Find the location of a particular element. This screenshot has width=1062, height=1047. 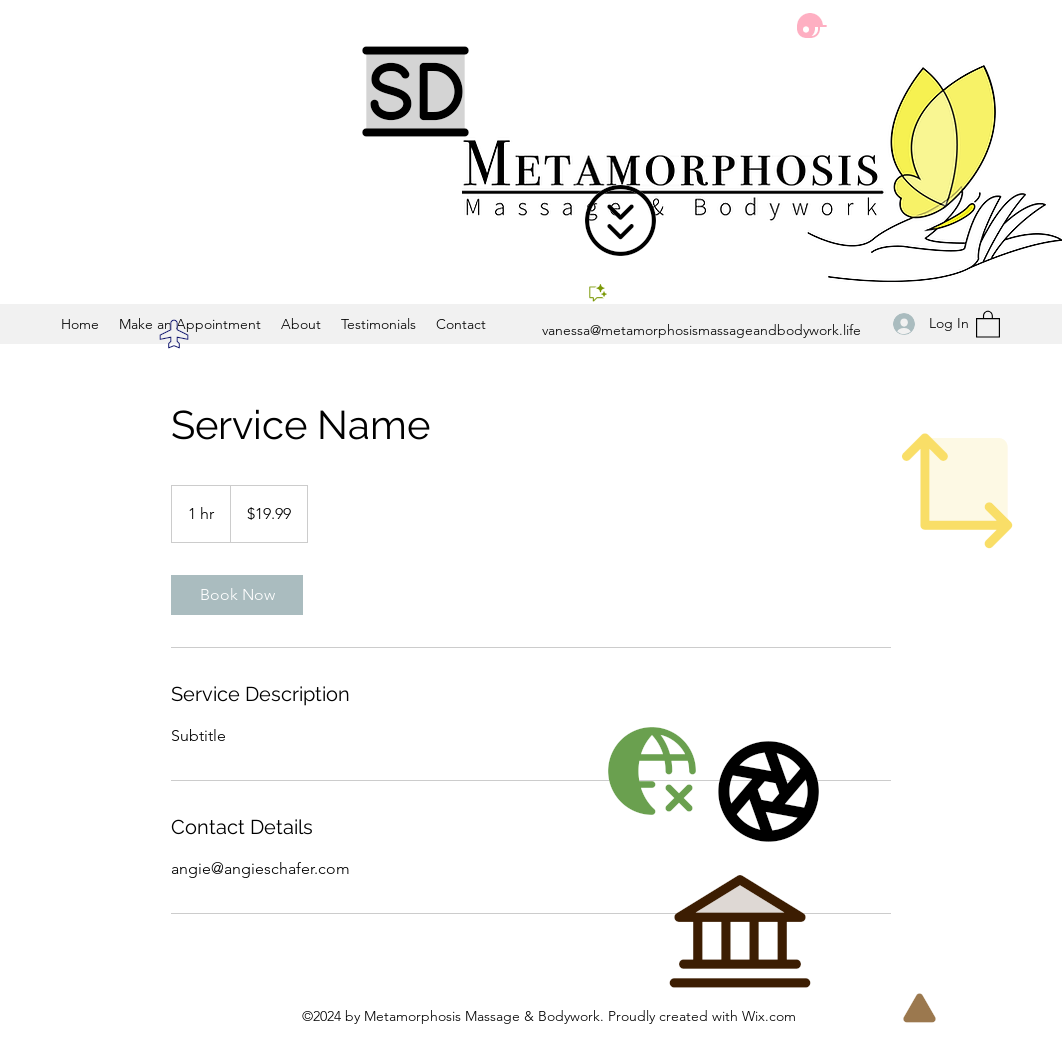

resize or scale an object is located at coordinates (952, 488).